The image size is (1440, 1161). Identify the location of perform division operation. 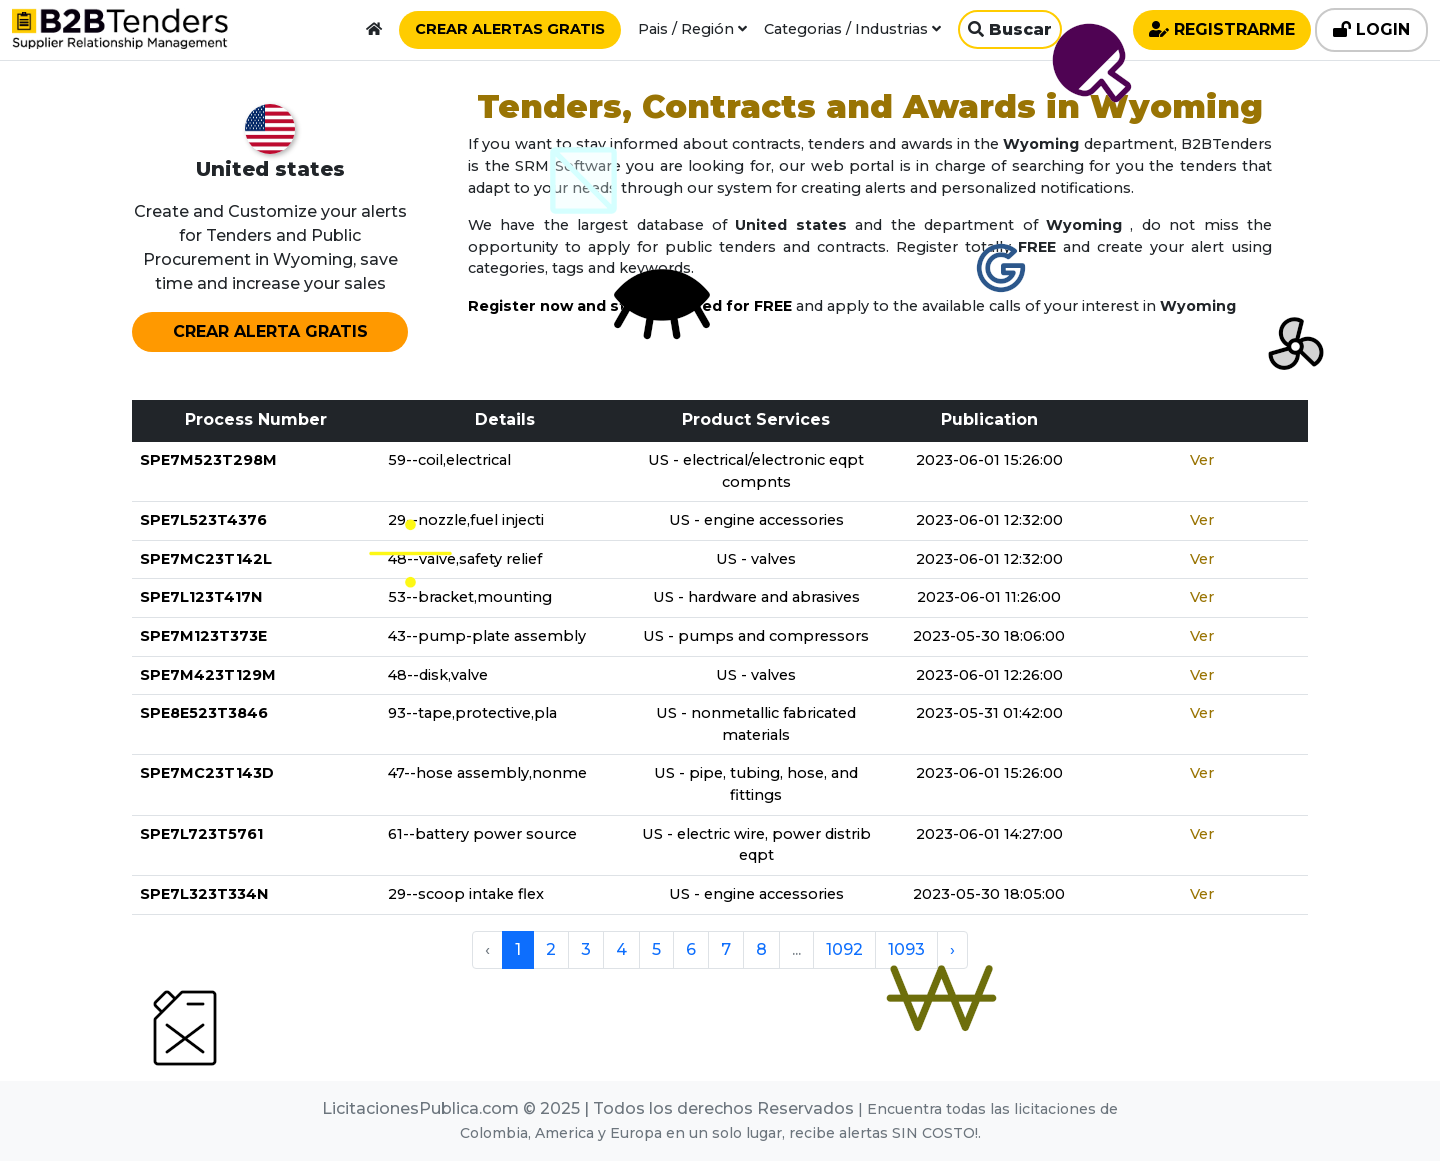
(410, 553).